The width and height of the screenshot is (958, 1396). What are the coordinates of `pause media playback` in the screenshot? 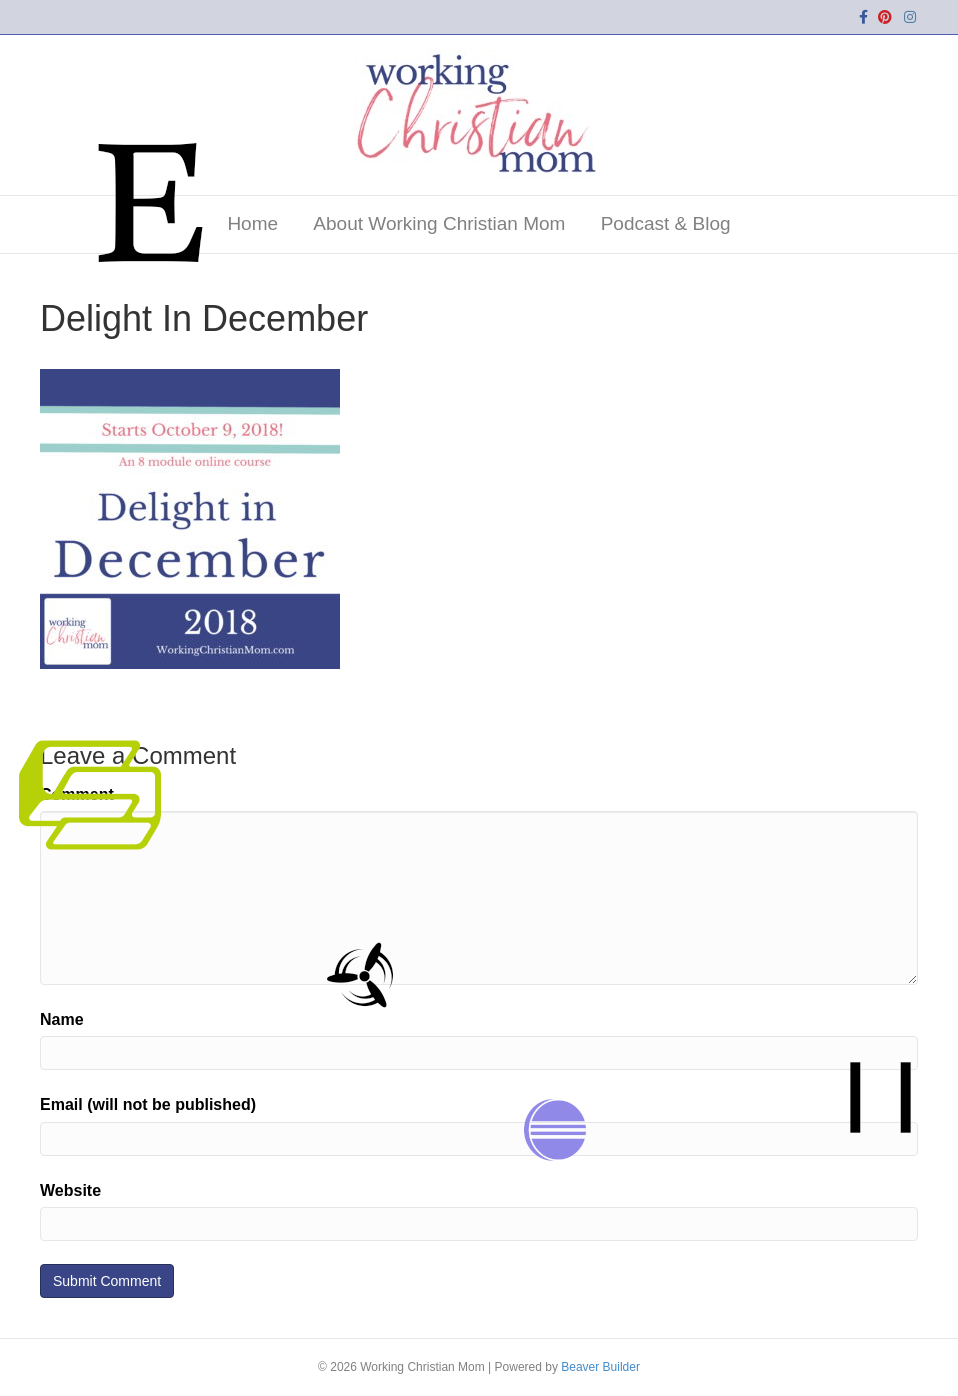 It's located at (880, 1097).